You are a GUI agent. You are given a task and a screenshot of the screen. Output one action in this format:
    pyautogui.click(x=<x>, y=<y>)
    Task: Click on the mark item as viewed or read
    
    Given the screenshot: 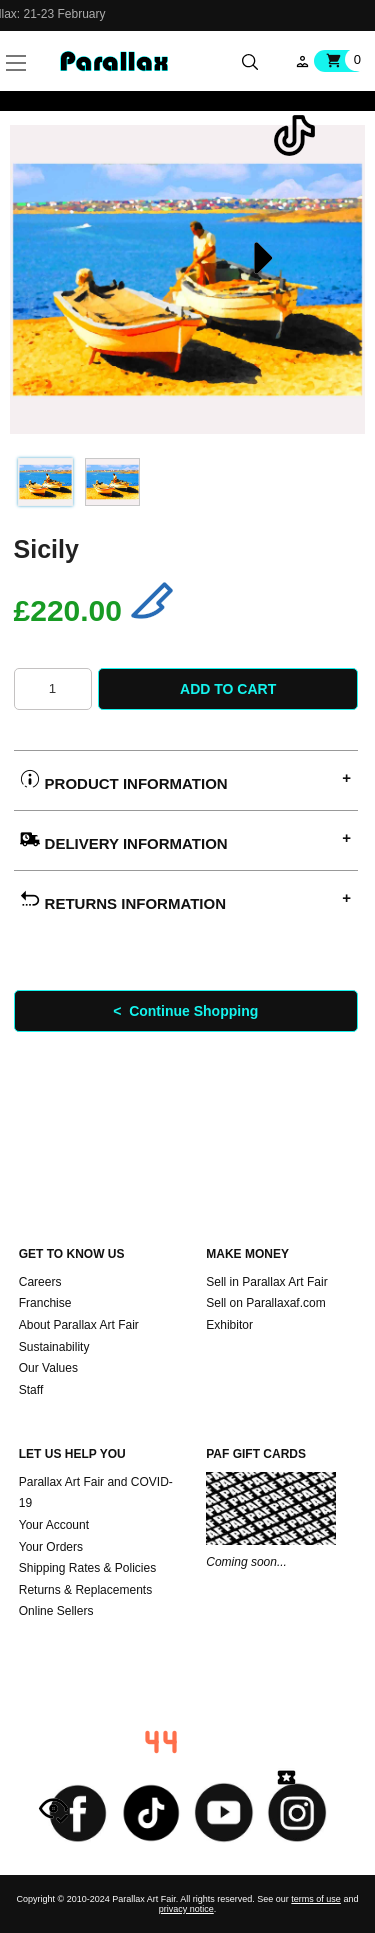 What is the action you would take?
    pyautogui.click(x=53, y=1808)
    